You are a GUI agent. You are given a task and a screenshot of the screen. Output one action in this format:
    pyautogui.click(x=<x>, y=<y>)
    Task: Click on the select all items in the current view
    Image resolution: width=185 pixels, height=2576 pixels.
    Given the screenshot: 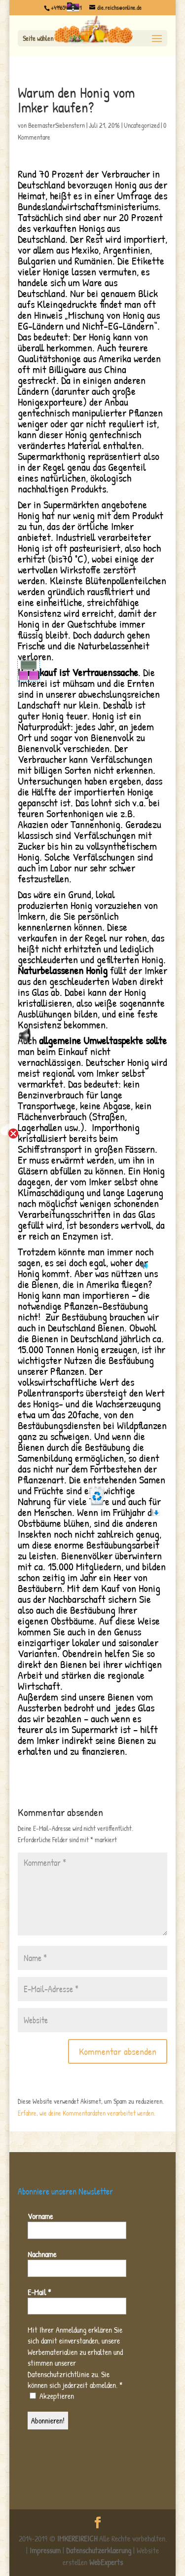 What is the action you would take?
    pyautogui.click(x=29, y=670)
    